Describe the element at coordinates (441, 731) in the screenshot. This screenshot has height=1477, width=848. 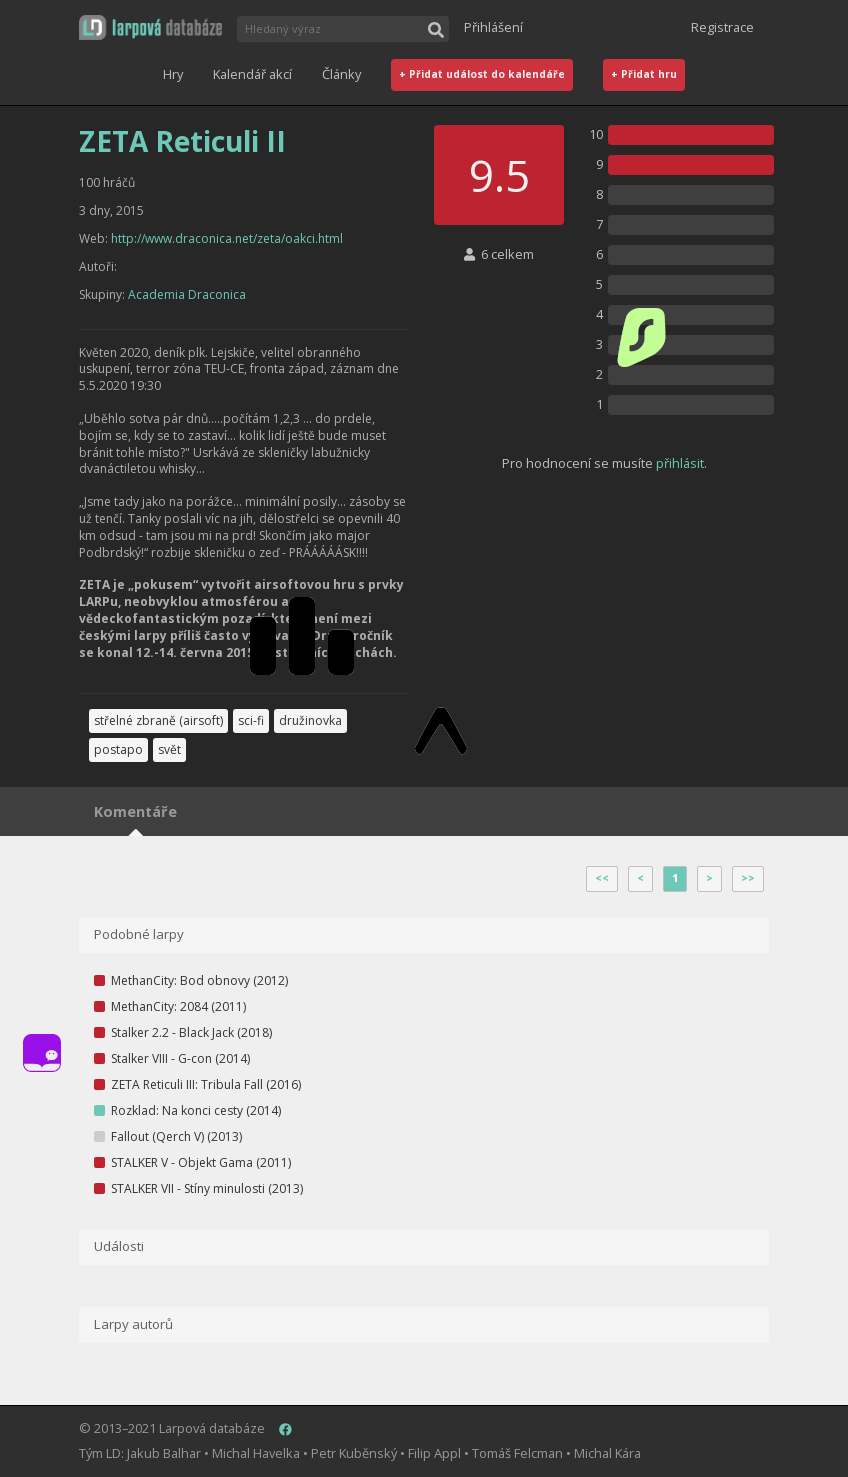
I see `expo development platform logo` at that location.